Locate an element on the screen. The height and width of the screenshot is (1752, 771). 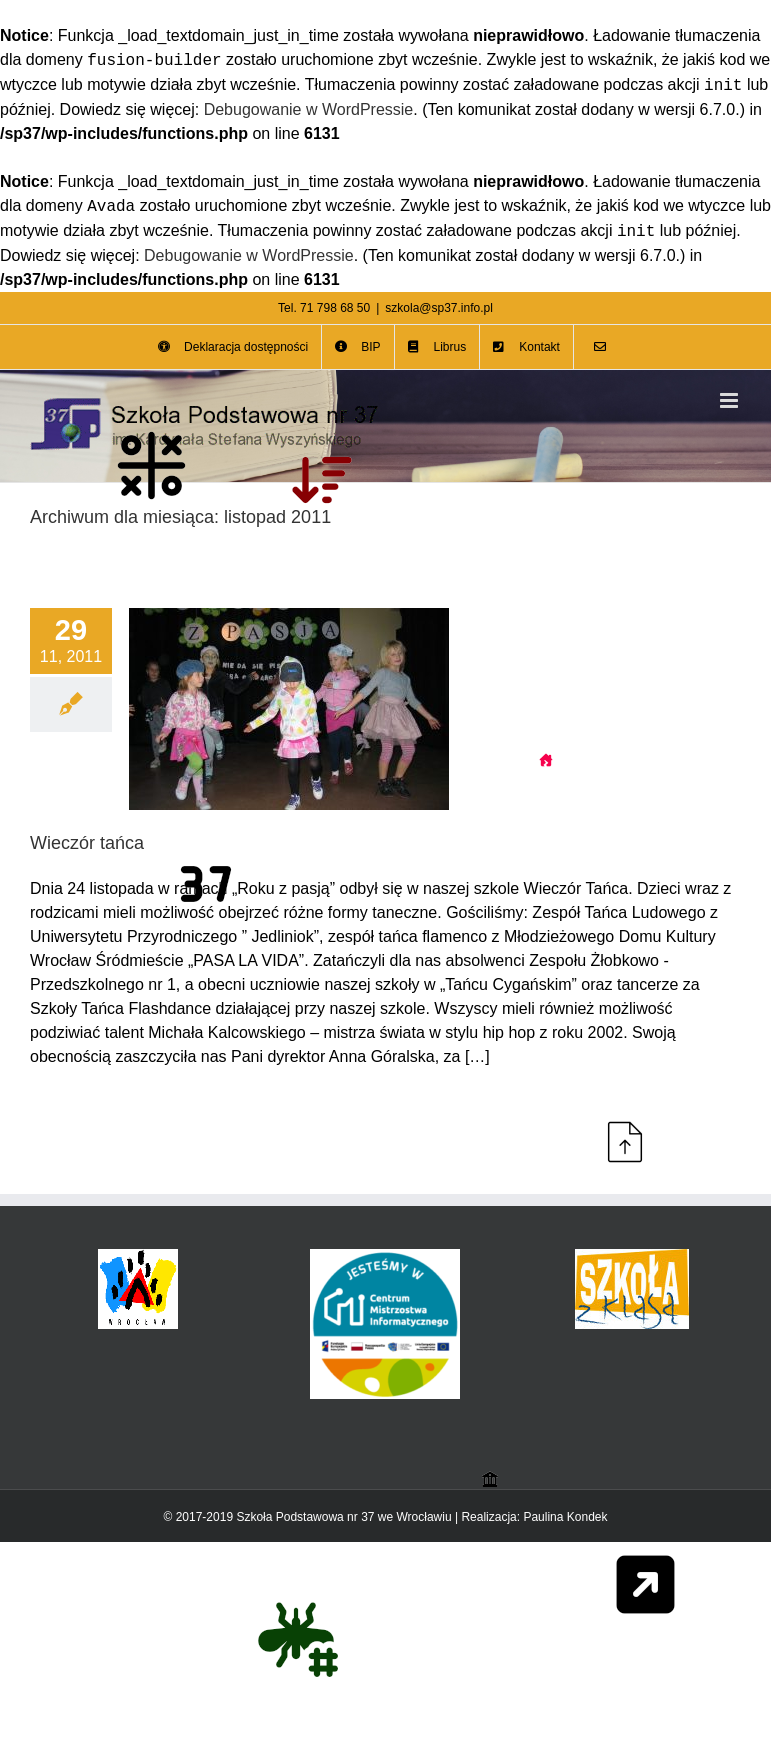
open link in a new window or tab is located at coordinates (645, 1584).